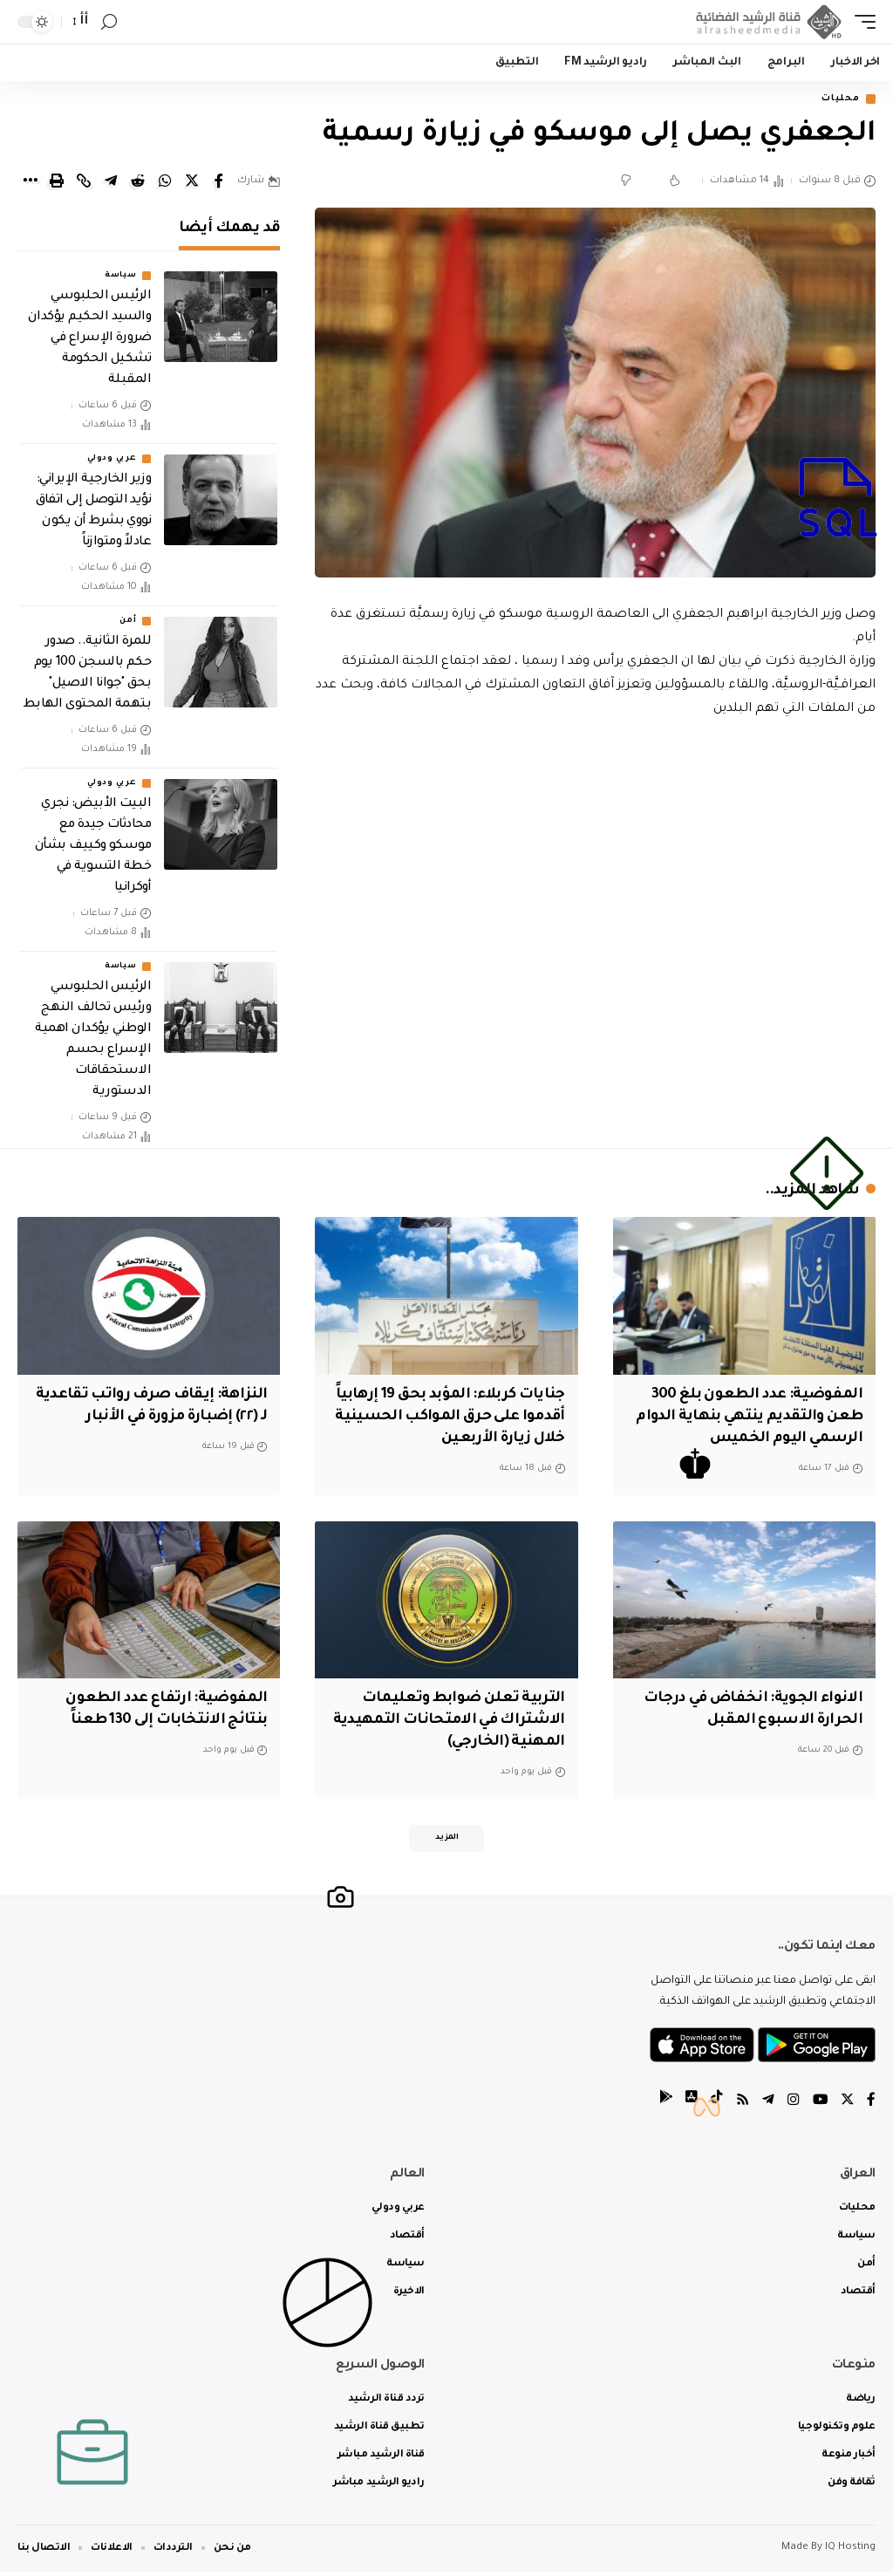  What do you see at coordinates (327, 2302) in the screenshot?
I see `view analytics or statistics breakdown` at bounding box center [327, 2302].